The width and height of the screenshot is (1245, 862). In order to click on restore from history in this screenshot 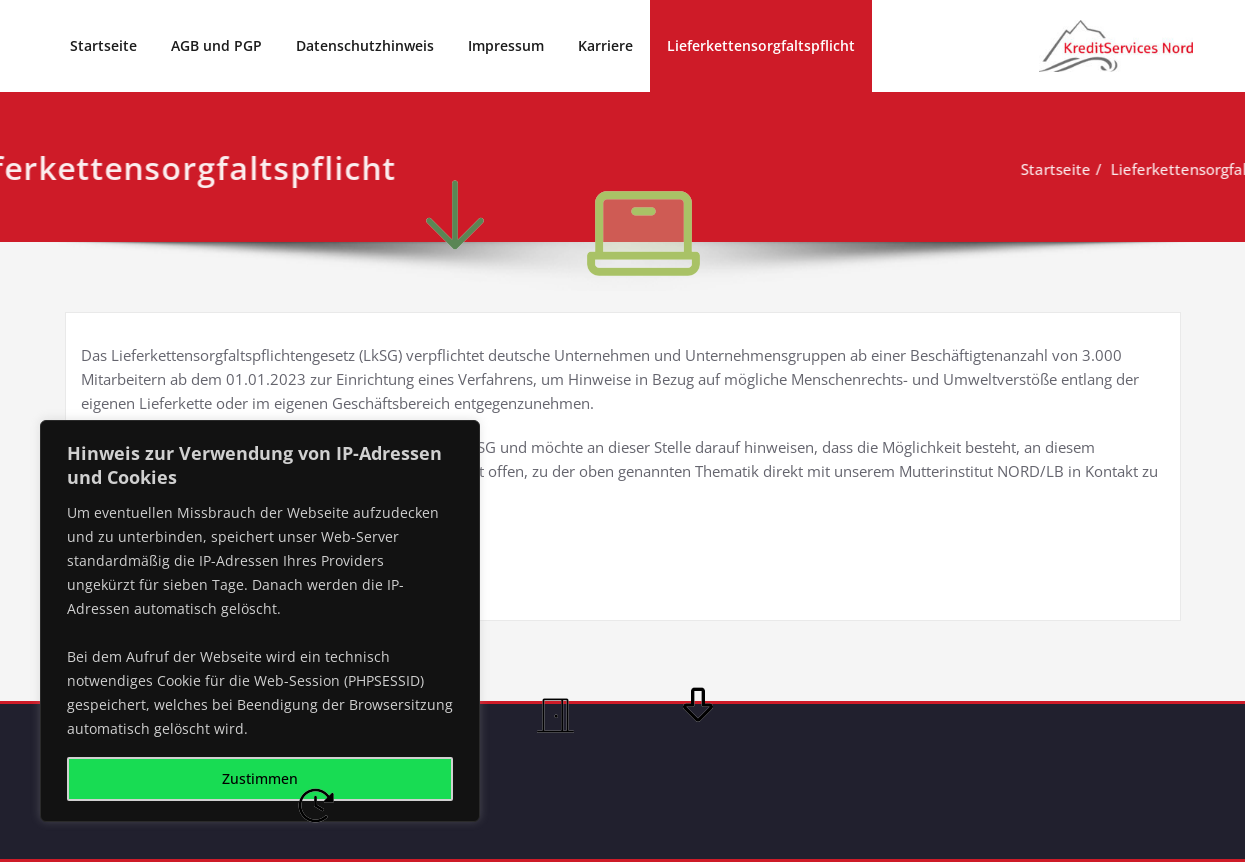, I will do `click(315, 805)`.